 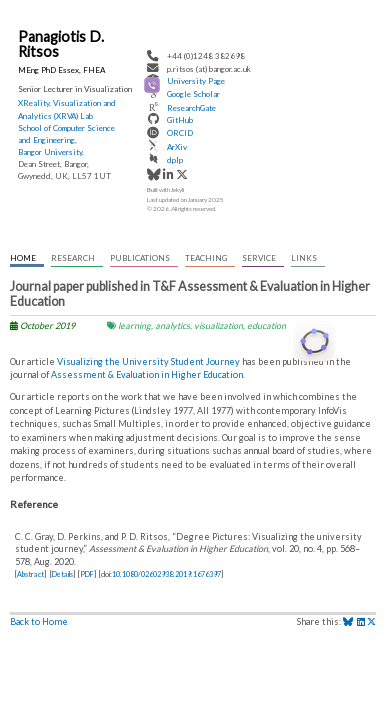 I want to click on open viber messaging app, so click(x=152, y=85).